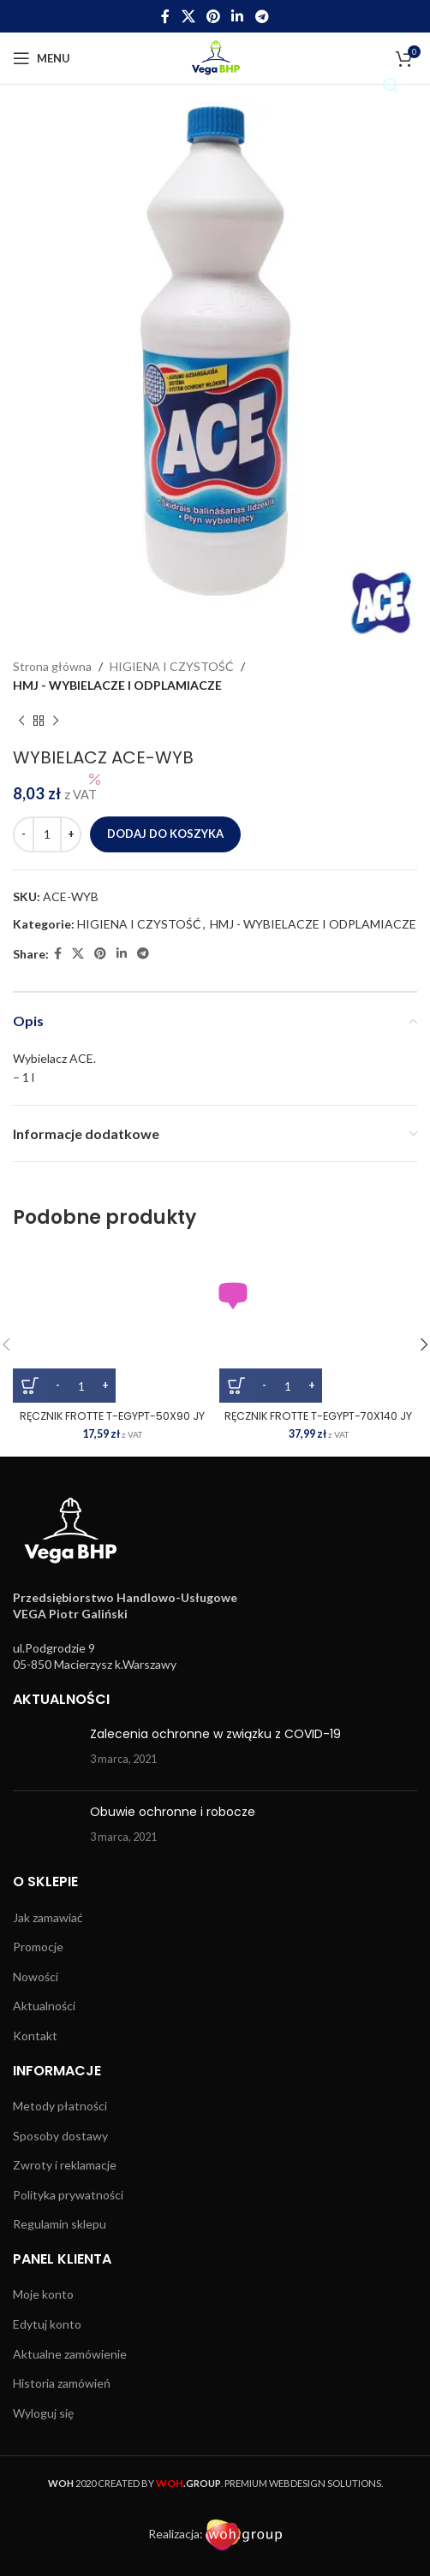  Describe the element at coordinates (391, 86) in the screenshot. I see `zoom out of the current view` at that location.